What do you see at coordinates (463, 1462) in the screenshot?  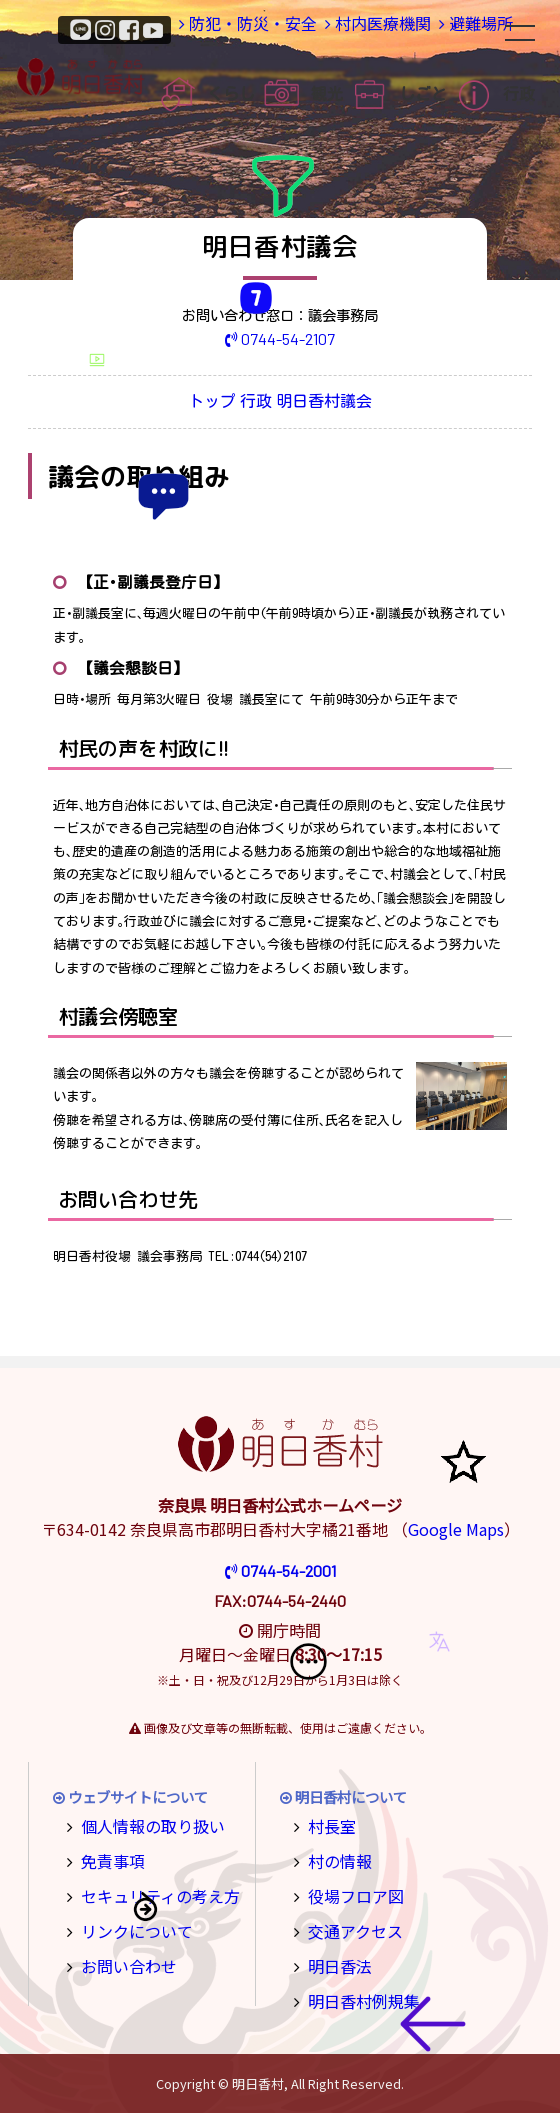 I see `add item to favorites` at bounding box center [463, 1462].